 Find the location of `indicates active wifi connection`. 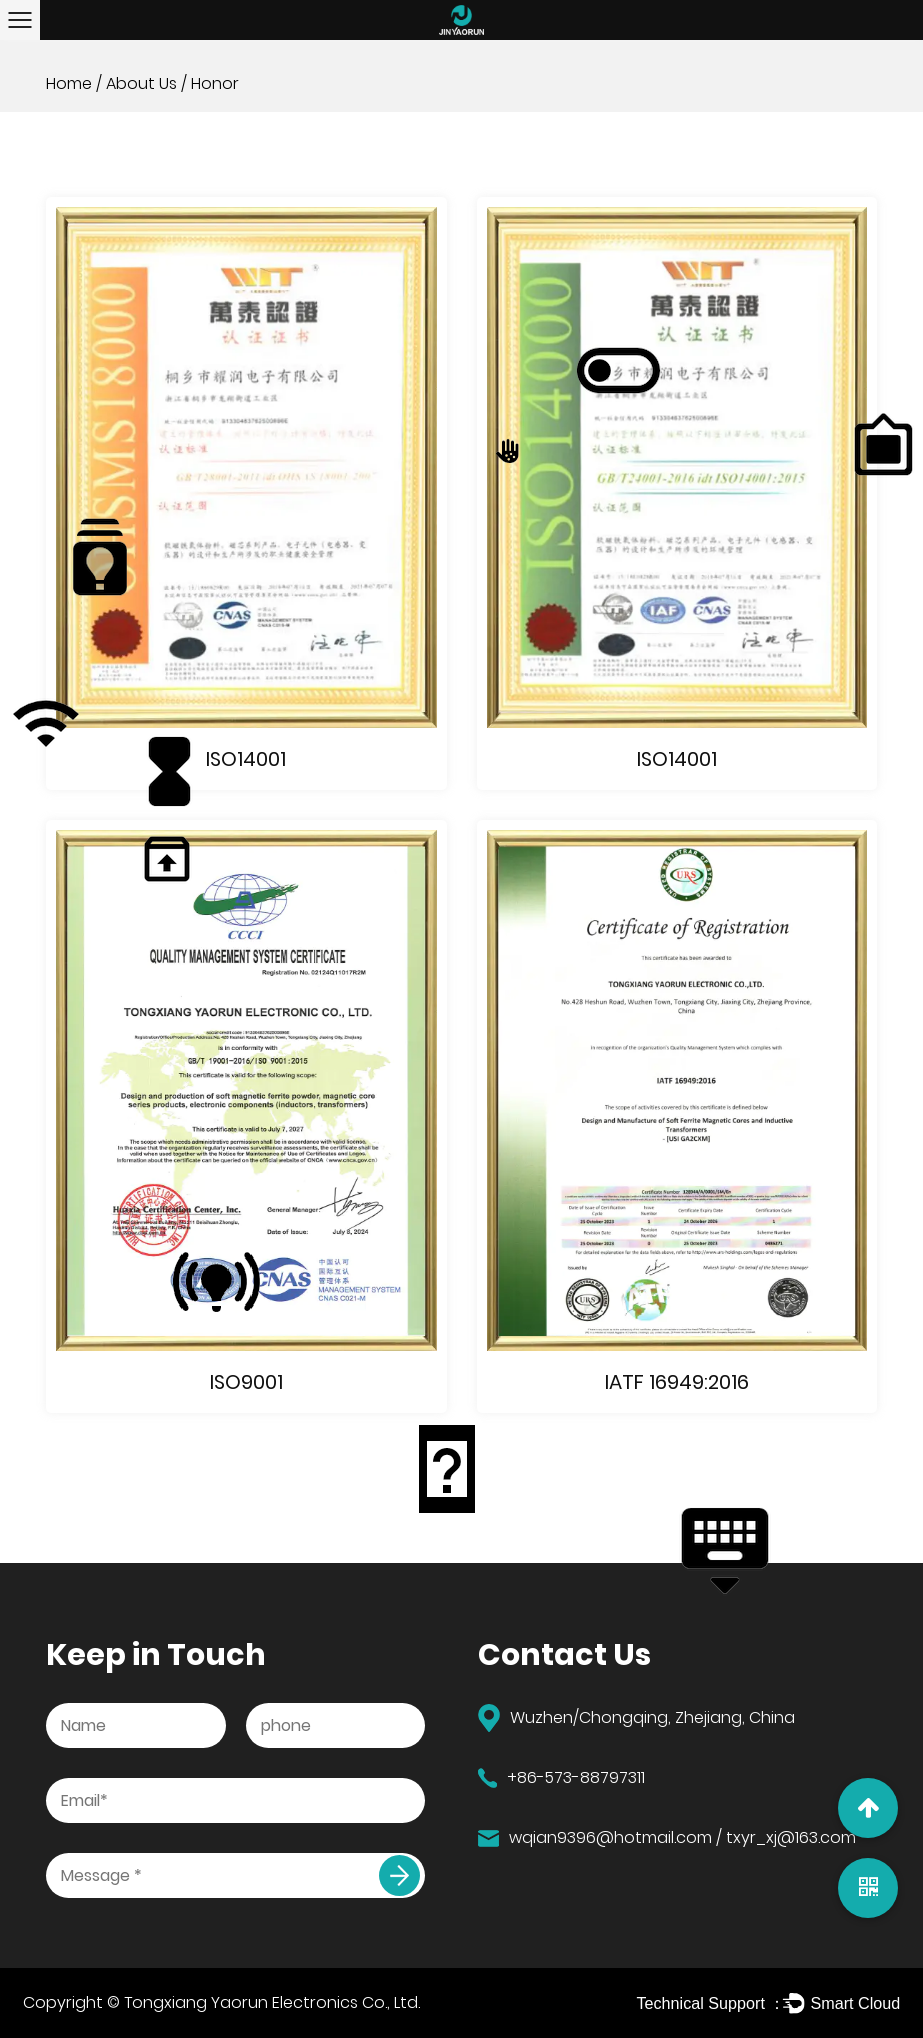

indicates active wifi connection is located at coordinates (46, 723).